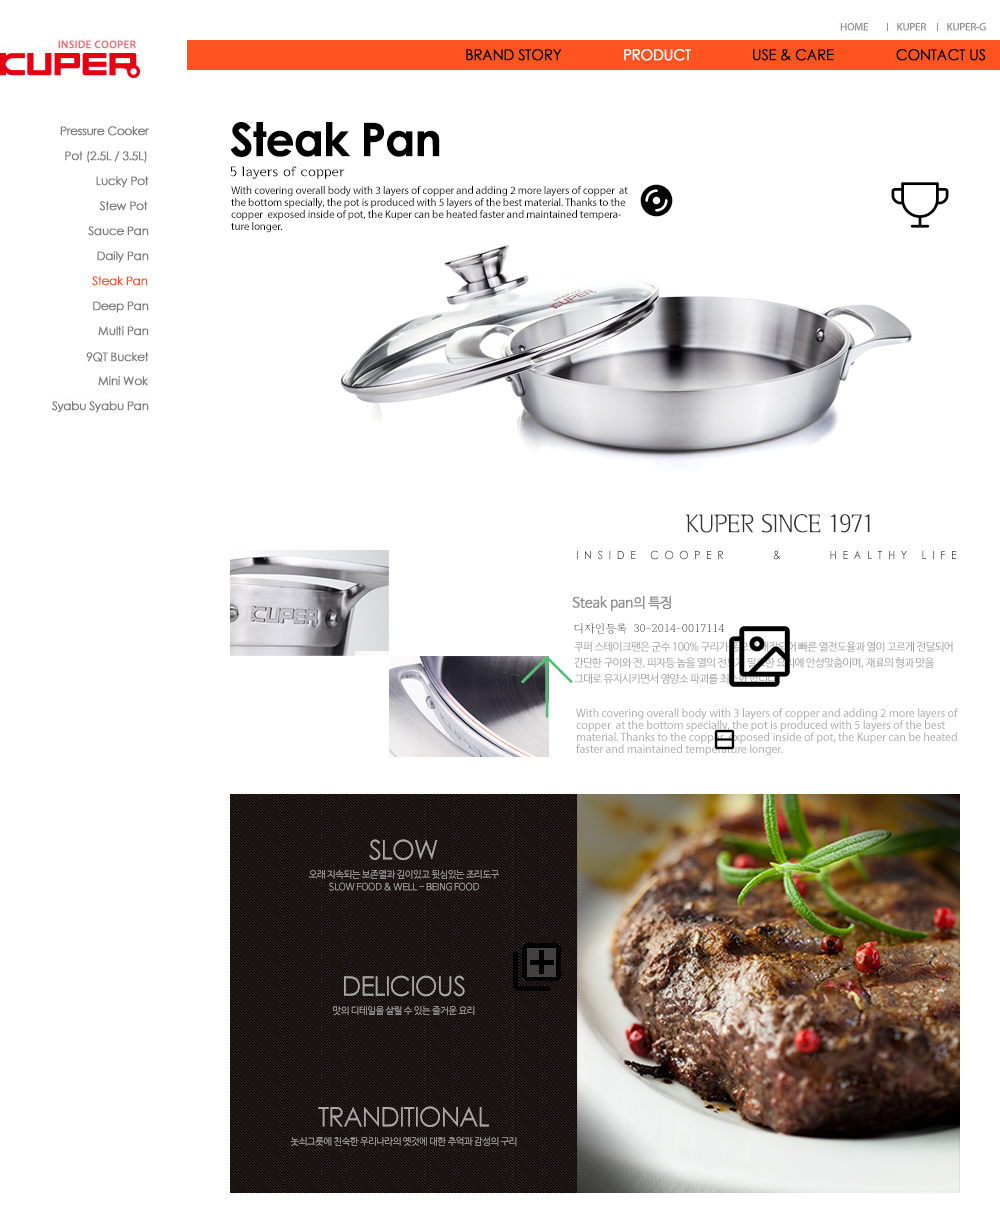 The height and width of the screenshot is (1226, 1000). Describe the element at coordinates (537, 967) in the screenshot. I see `add a new photo to your collection` at that location.